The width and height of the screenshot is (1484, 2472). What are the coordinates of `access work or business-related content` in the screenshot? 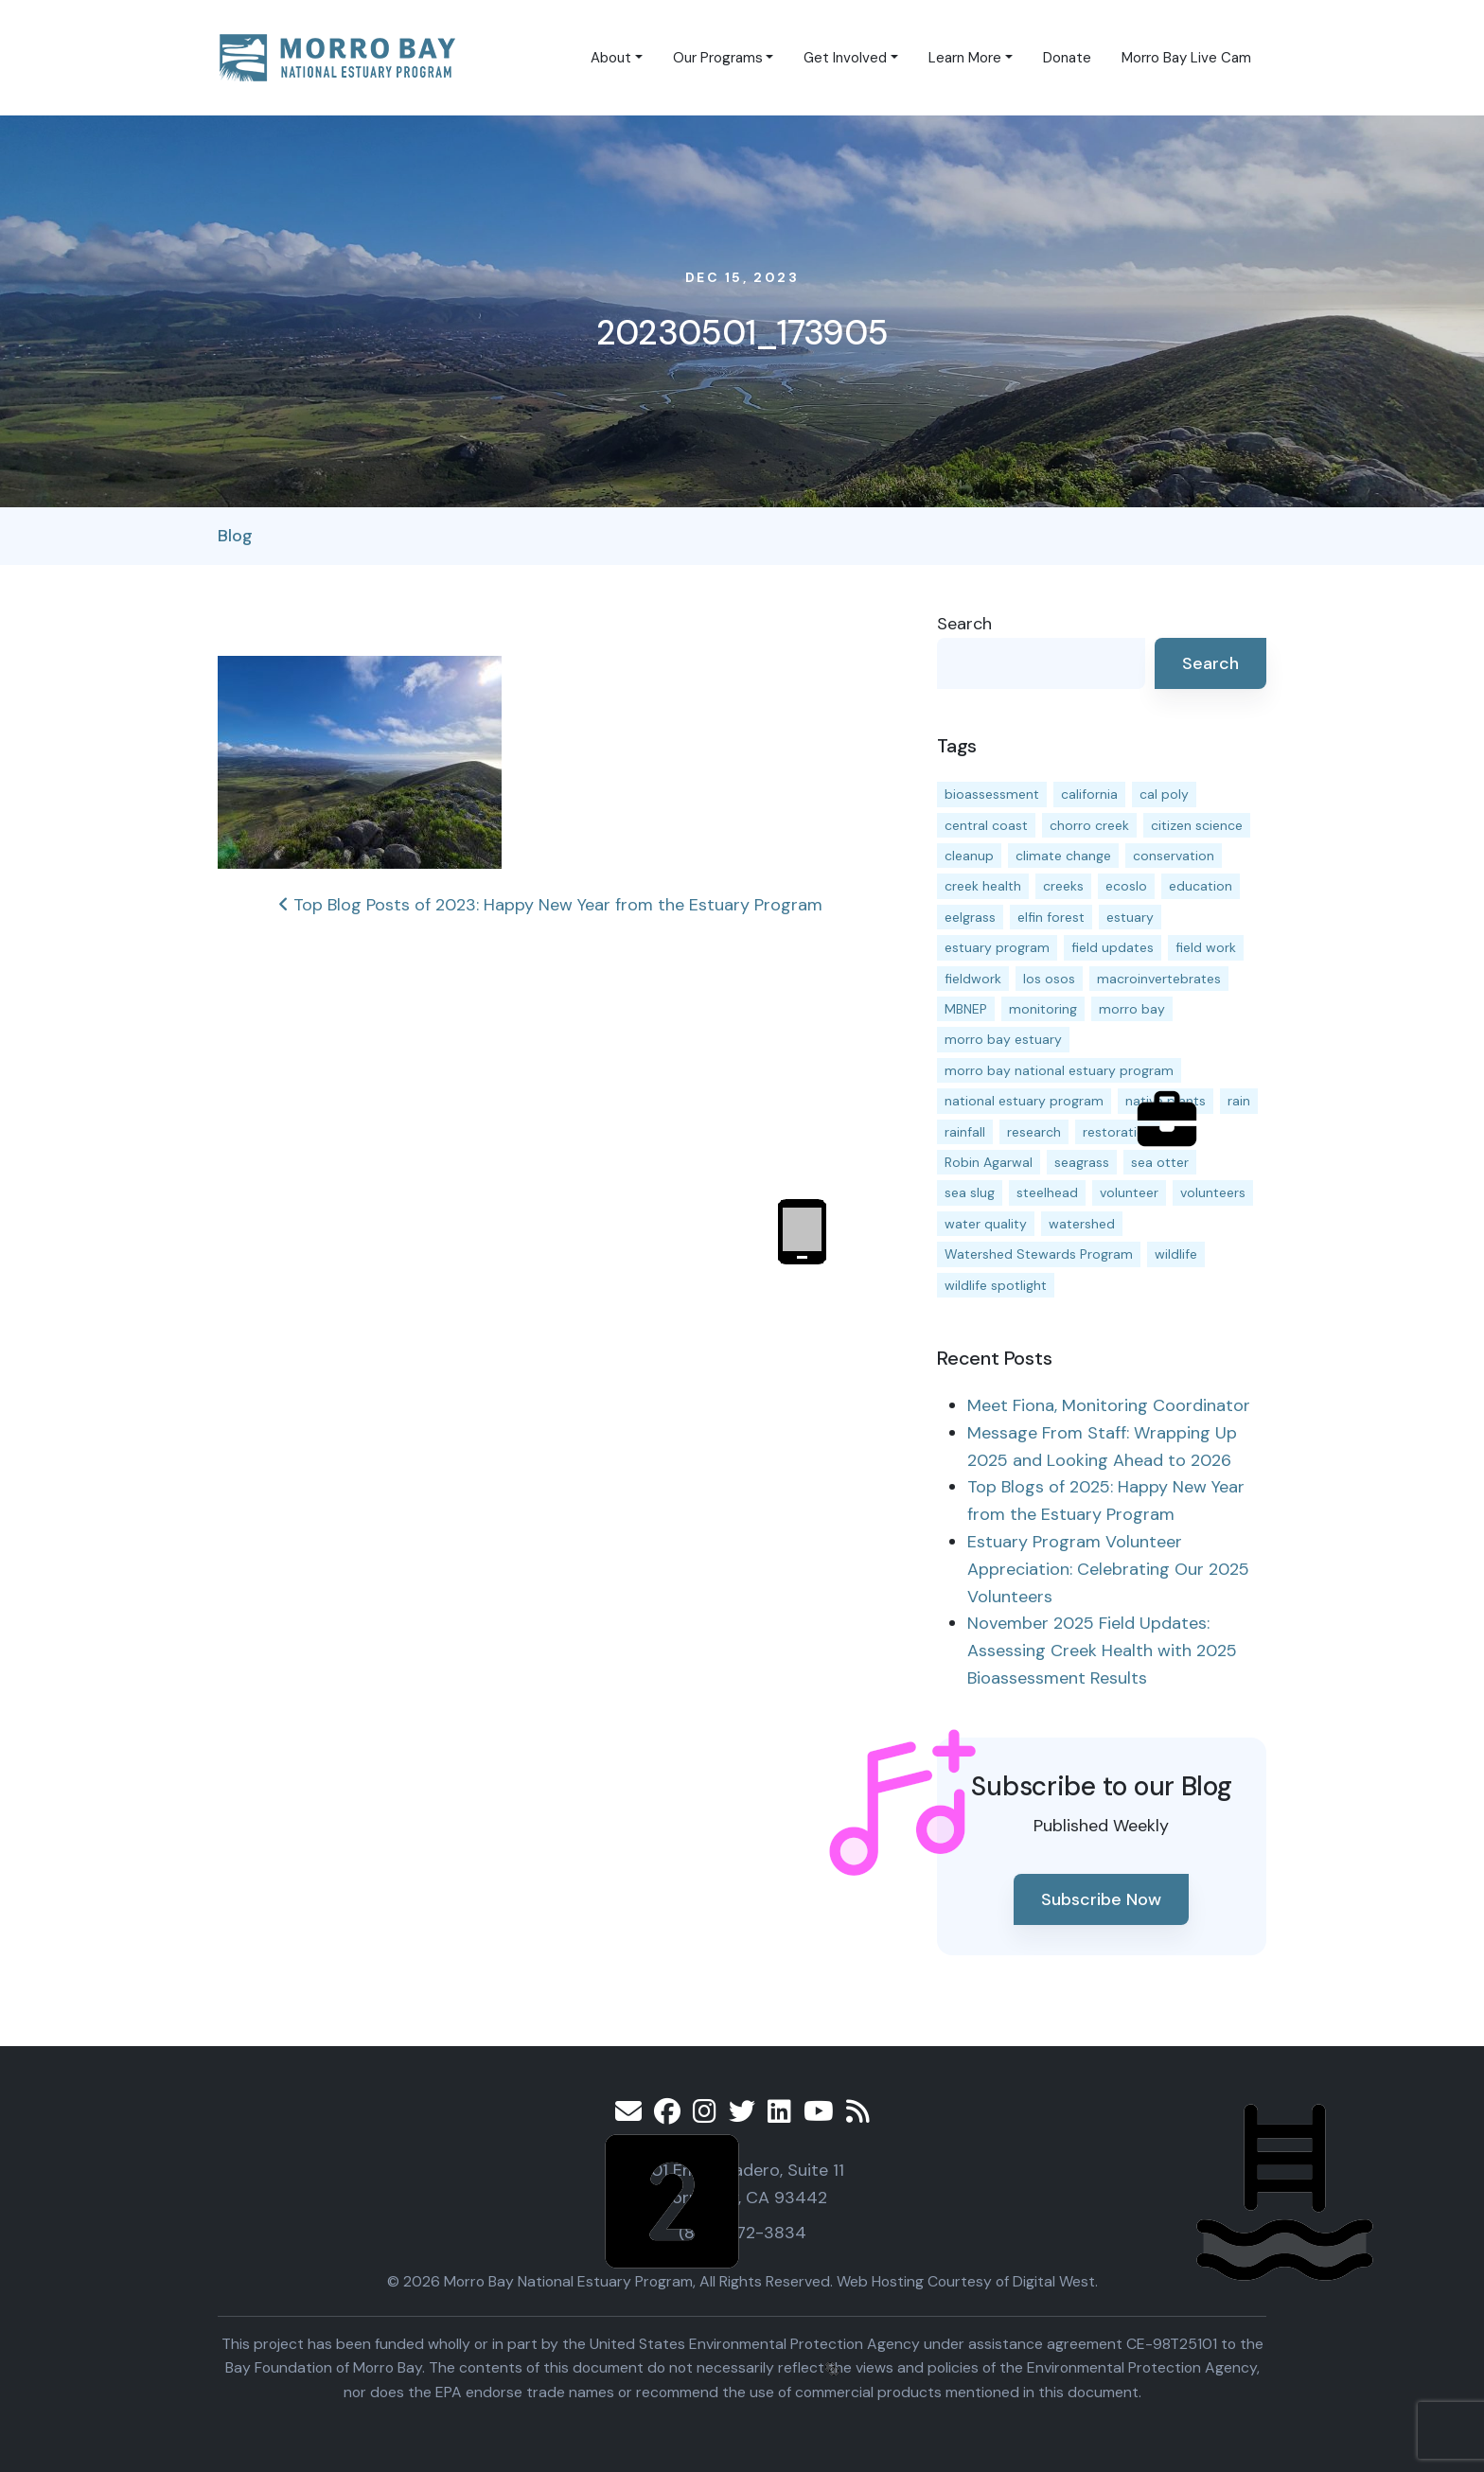 It's located at (1167, 1121).